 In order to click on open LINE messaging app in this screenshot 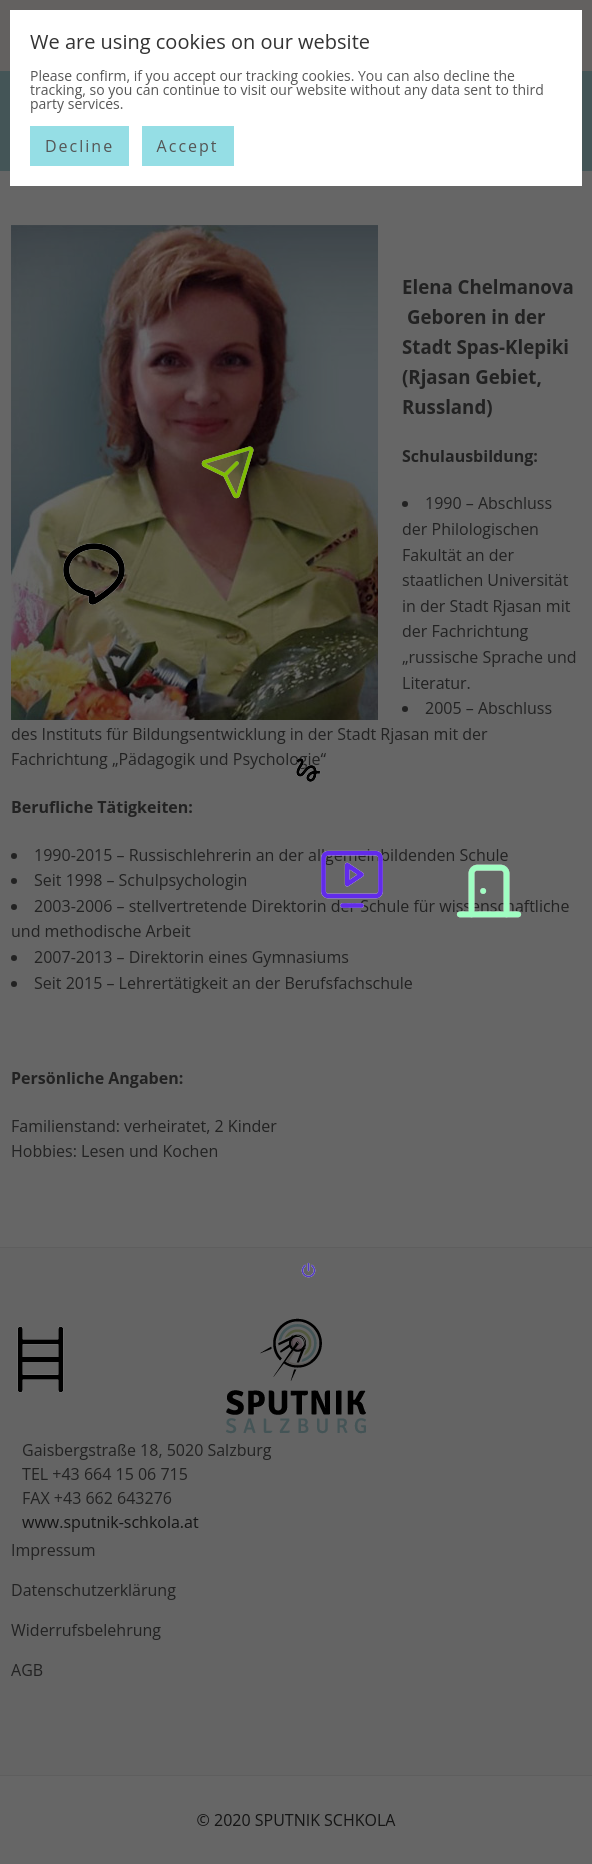, I will do `click(94, 574)`.